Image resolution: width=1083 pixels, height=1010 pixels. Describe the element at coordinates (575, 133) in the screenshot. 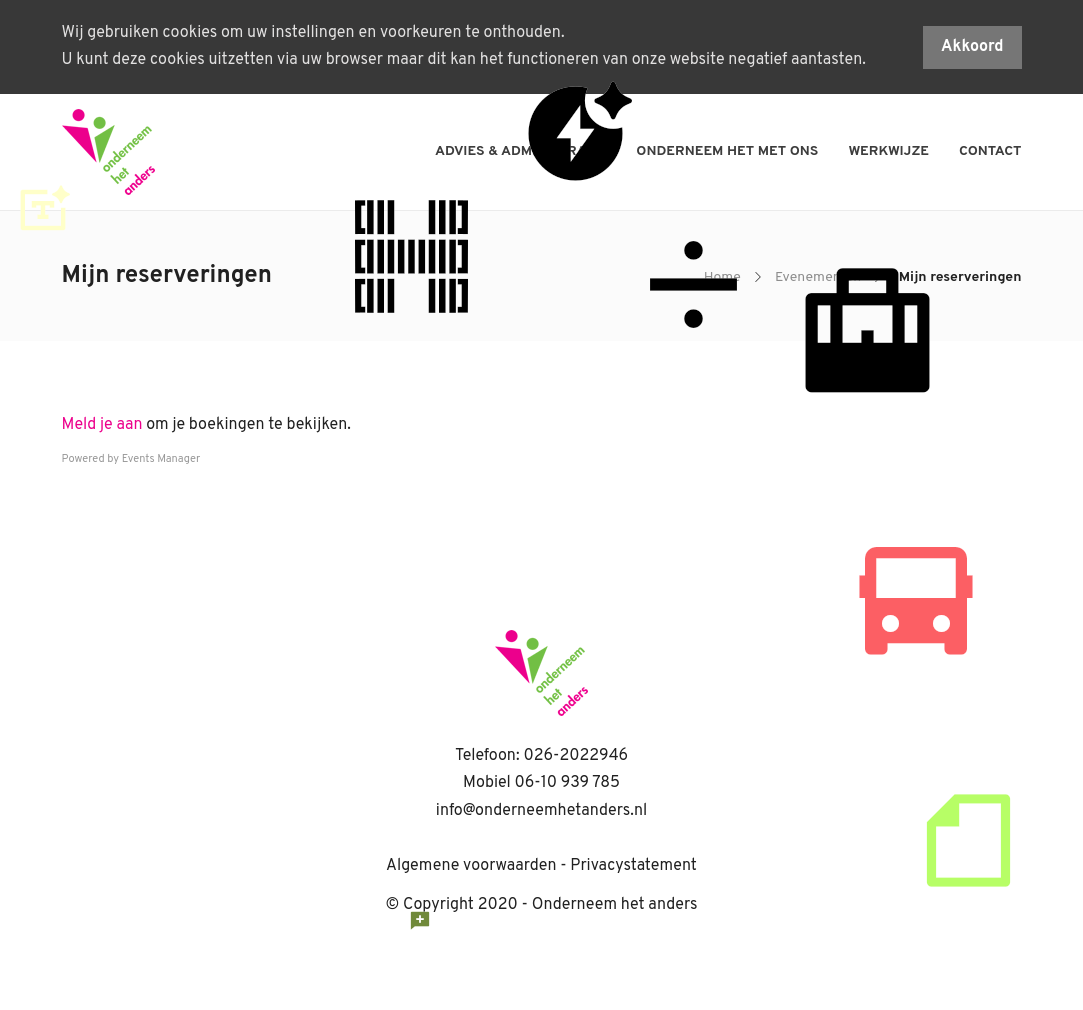

I see `AI-powered DVD or media processing` at that location.